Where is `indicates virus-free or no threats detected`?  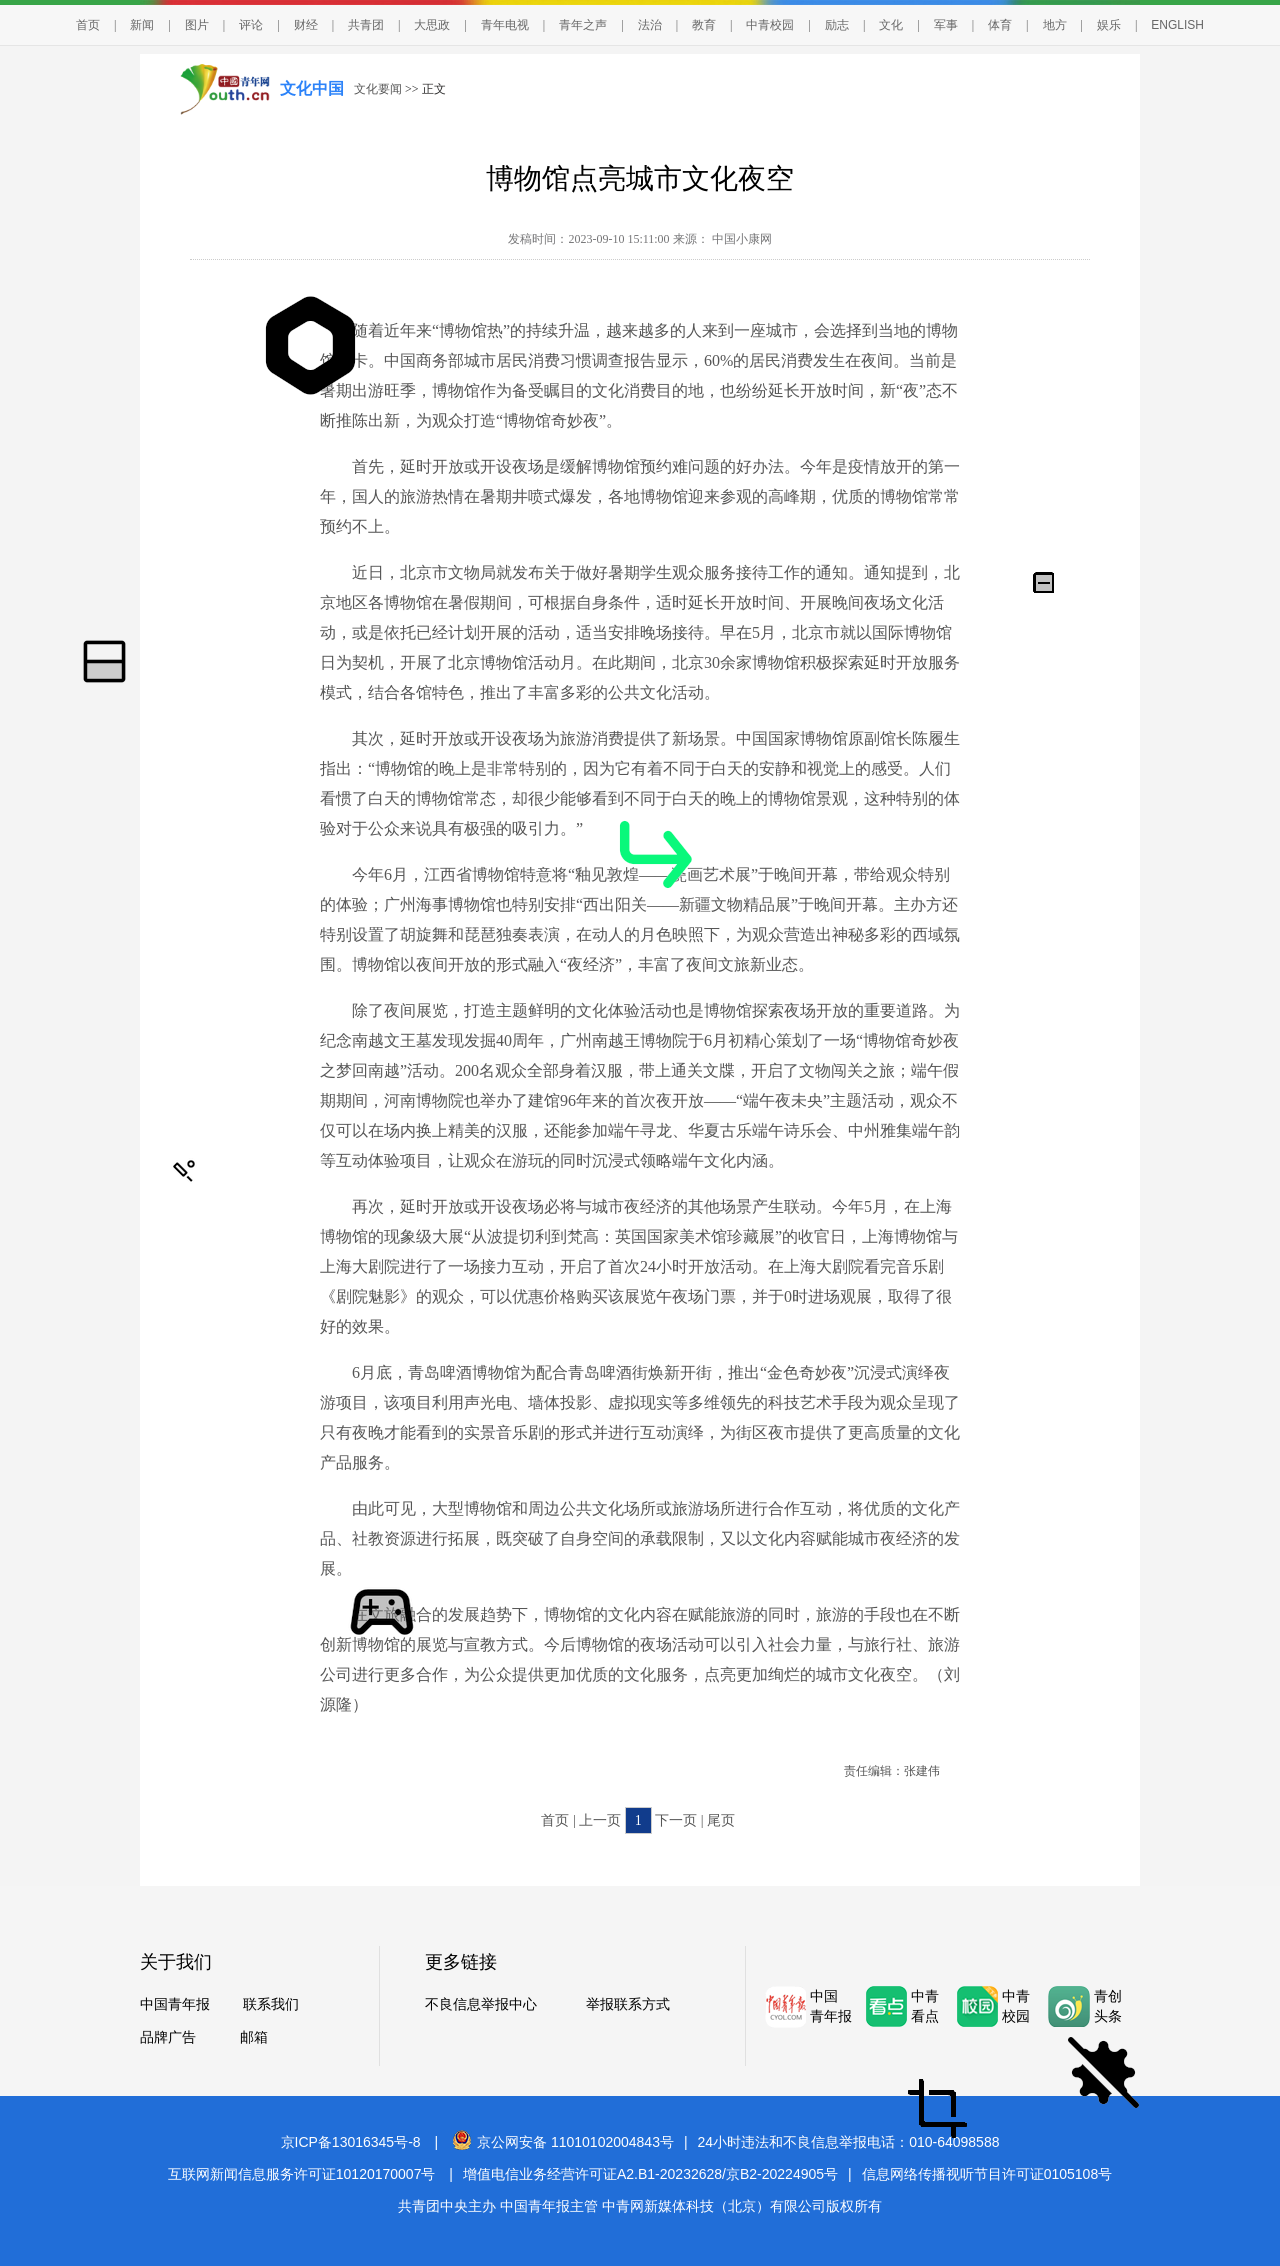 indicates virus-free or no threats detected is located at coordinates (1103, 2072).